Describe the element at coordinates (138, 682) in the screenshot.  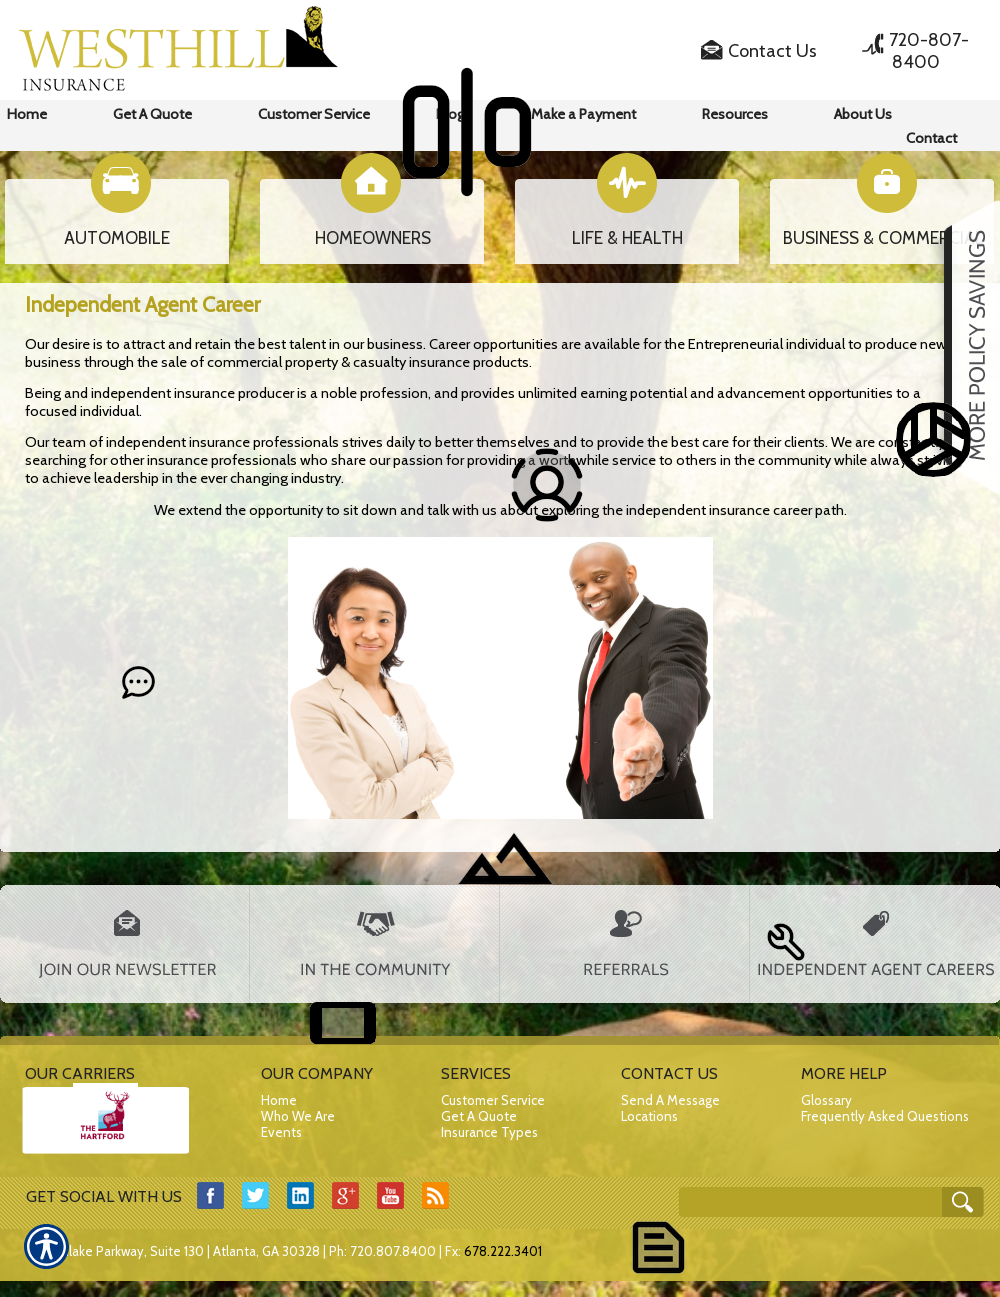
I see `open chat or messaging` at that location.